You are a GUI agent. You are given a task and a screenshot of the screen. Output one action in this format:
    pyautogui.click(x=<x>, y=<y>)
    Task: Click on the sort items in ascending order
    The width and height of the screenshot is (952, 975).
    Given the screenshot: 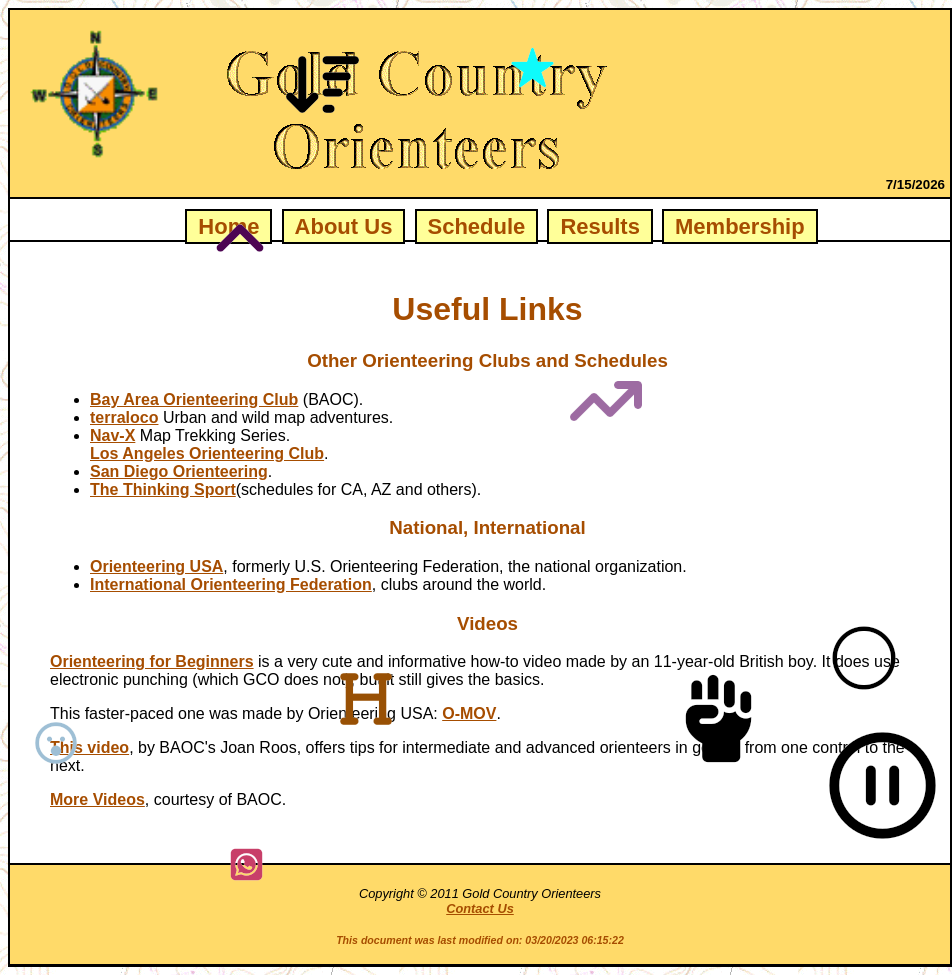 What is the action you would take?
    pyautogui.click(x=322, y=84)
    